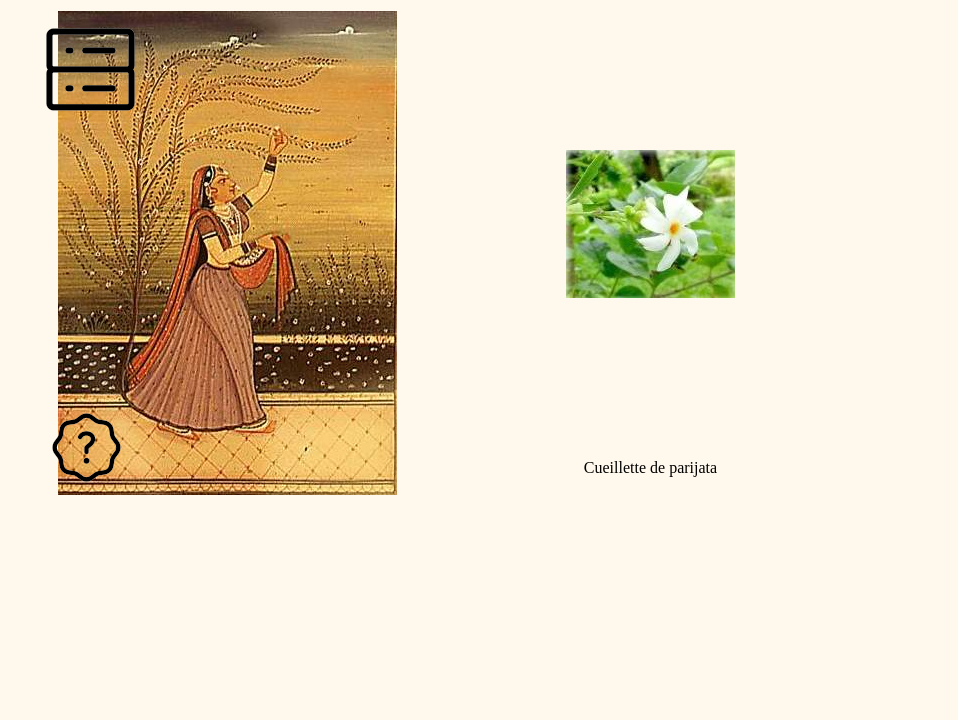 This screenshot has width=958, height=720. I want to click on indicates unverified status or identity, so click(86, 447).